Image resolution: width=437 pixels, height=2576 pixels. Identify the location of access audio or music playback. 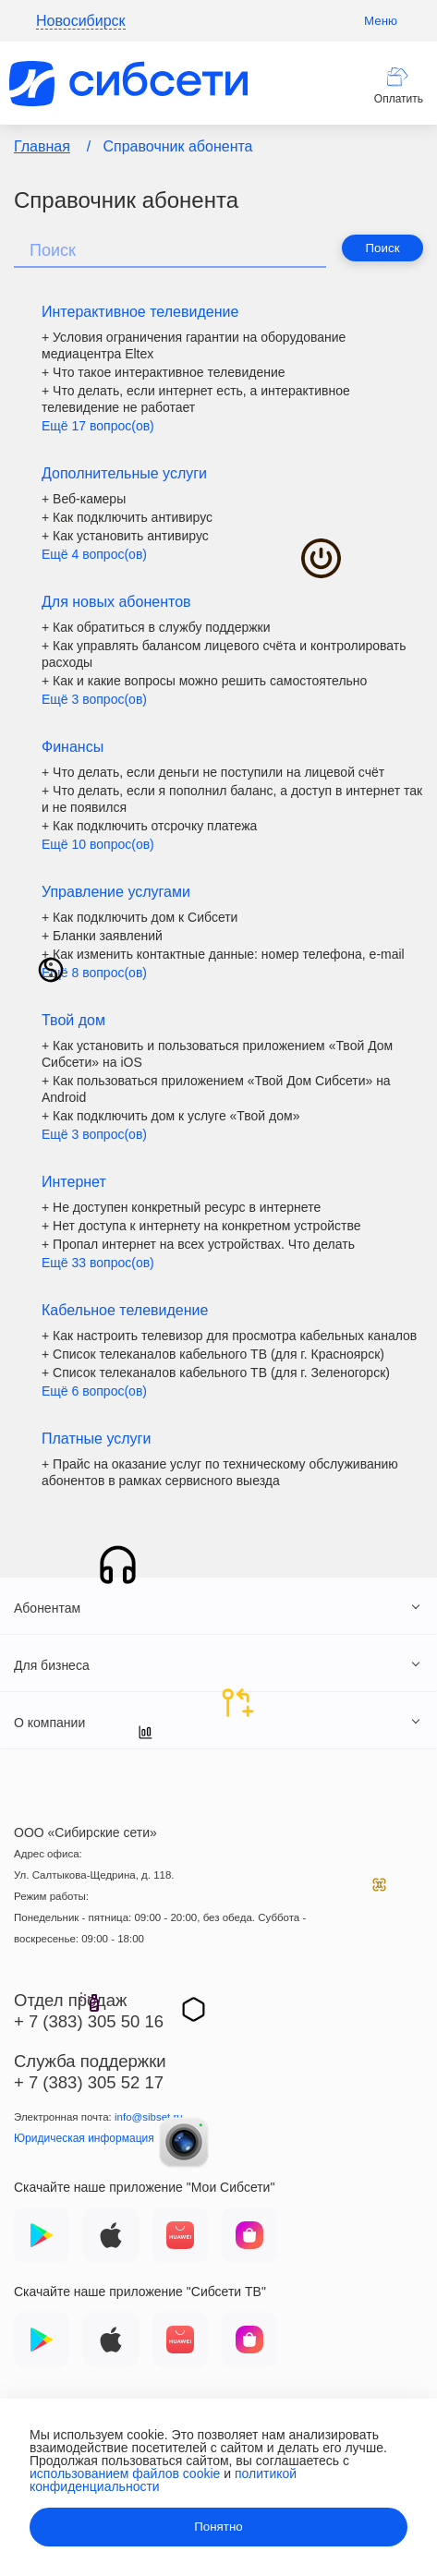
(117, 1566).